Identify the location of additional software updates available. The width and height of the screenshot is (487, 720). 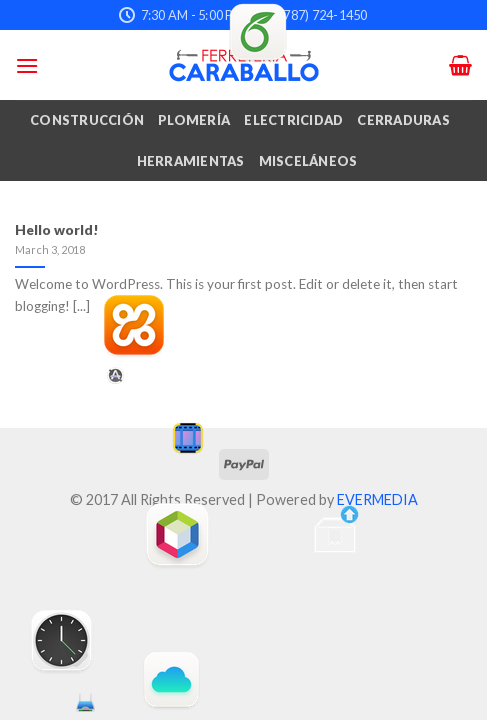
(335, 529).